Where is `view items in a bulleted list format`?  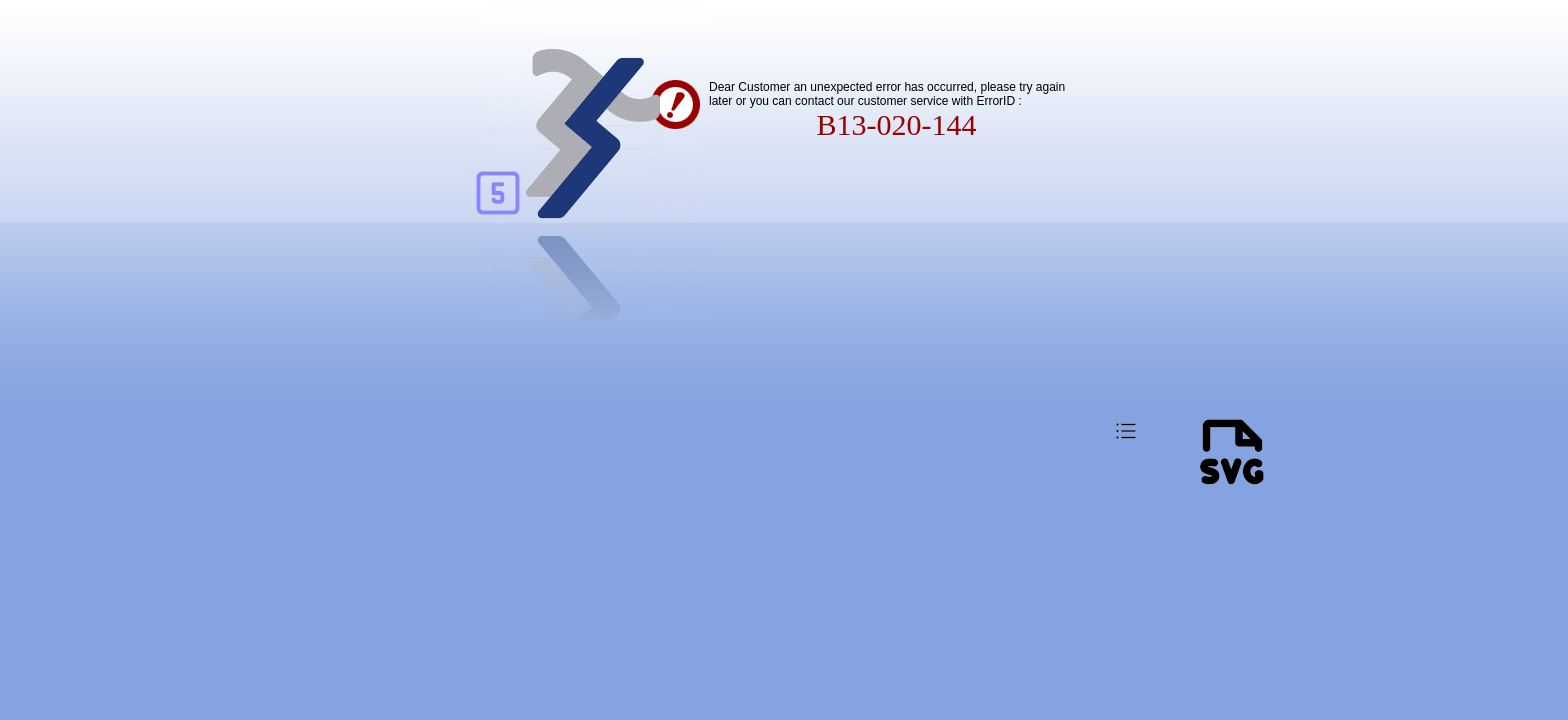
view items in a bulleted list format is located at coordinates (1126, 431).